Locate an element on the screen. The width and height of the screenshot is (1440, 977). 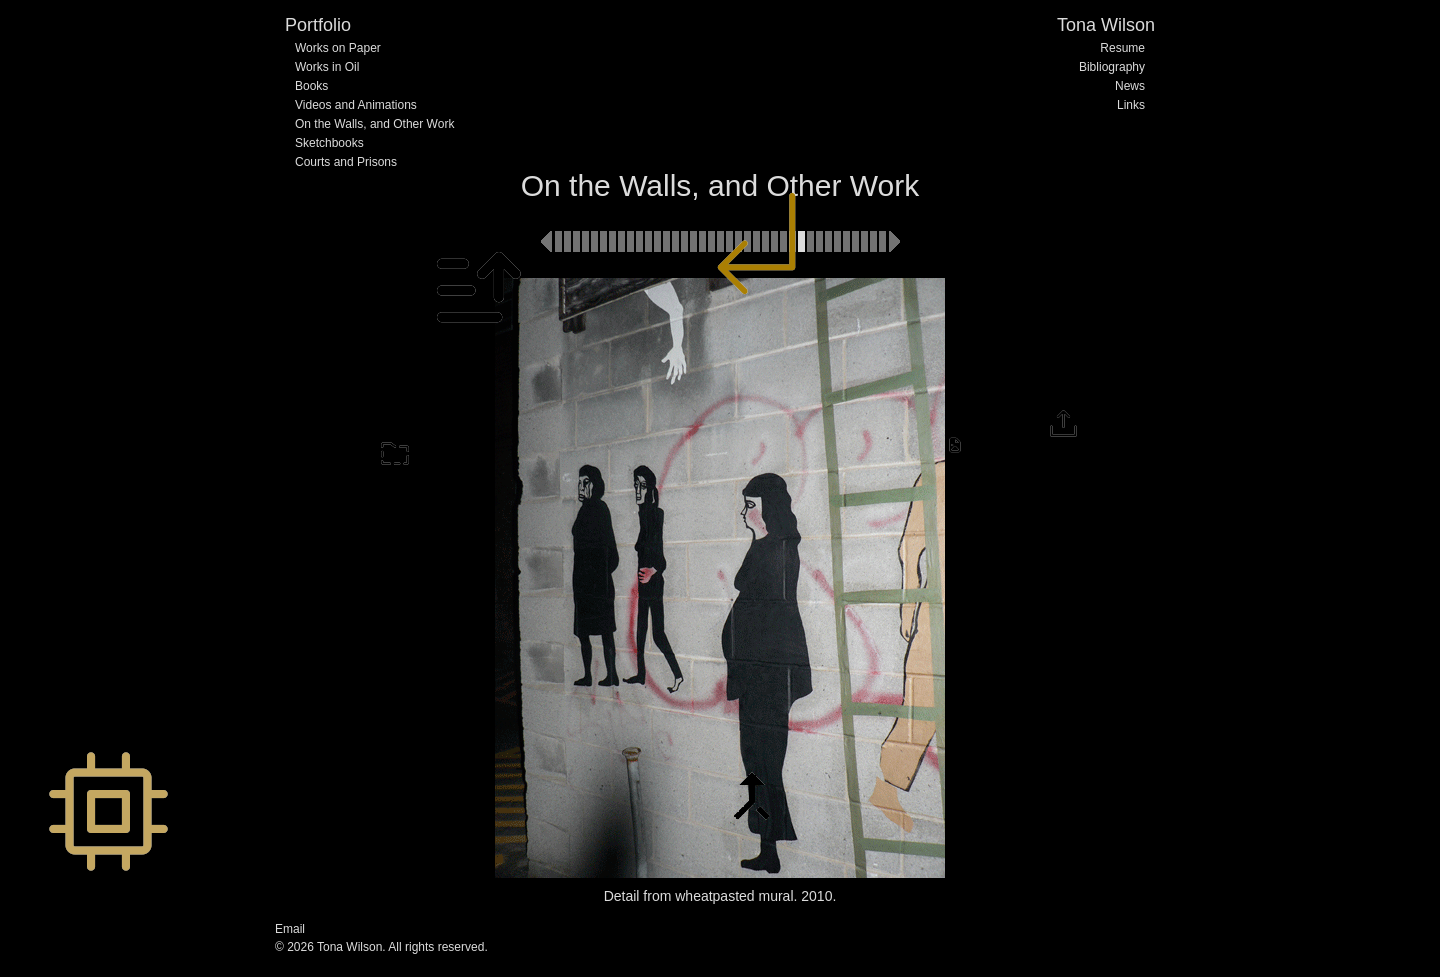
create a new folder is located at coordinates (395, 453).